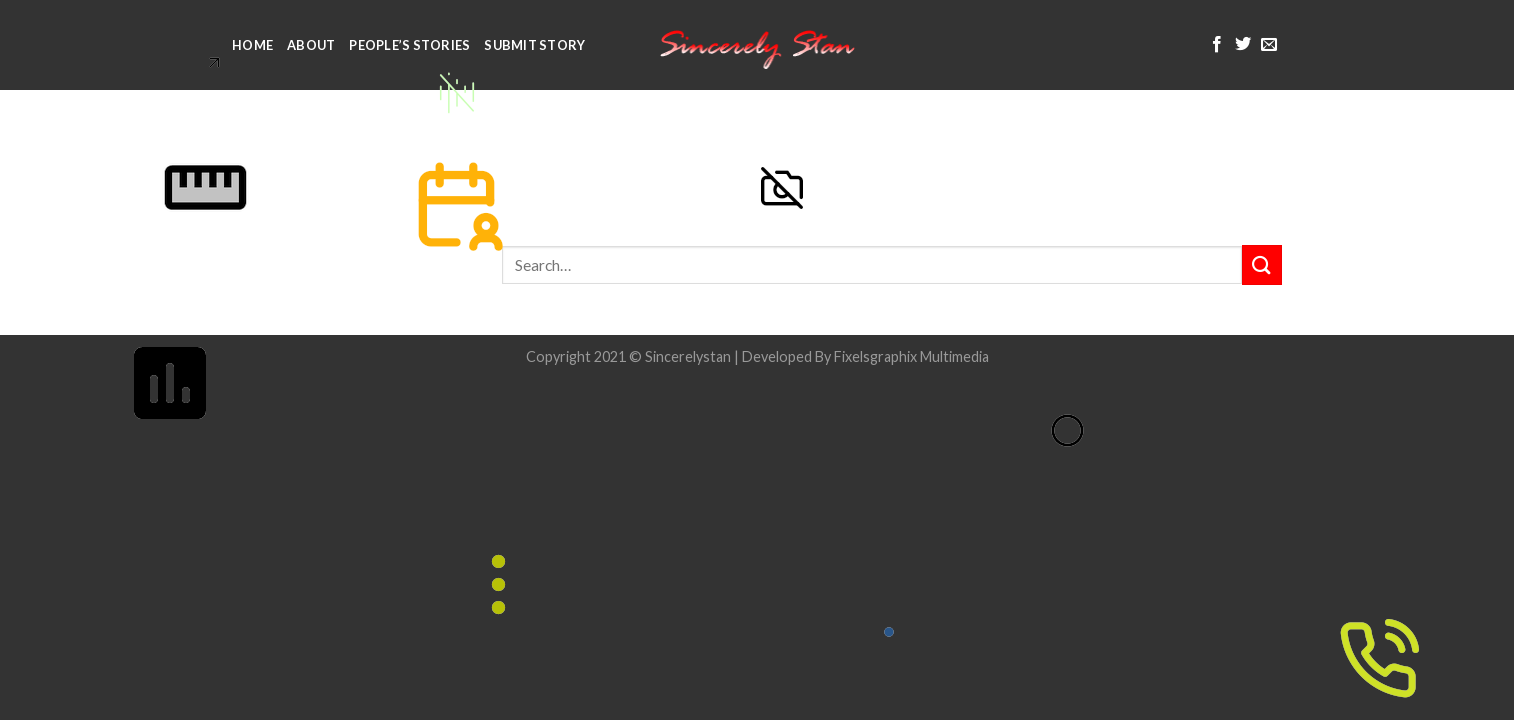 The height and width of the screenshot is (720, 1514). I want to click on indicates no wifi signal available, so click(889, 610).